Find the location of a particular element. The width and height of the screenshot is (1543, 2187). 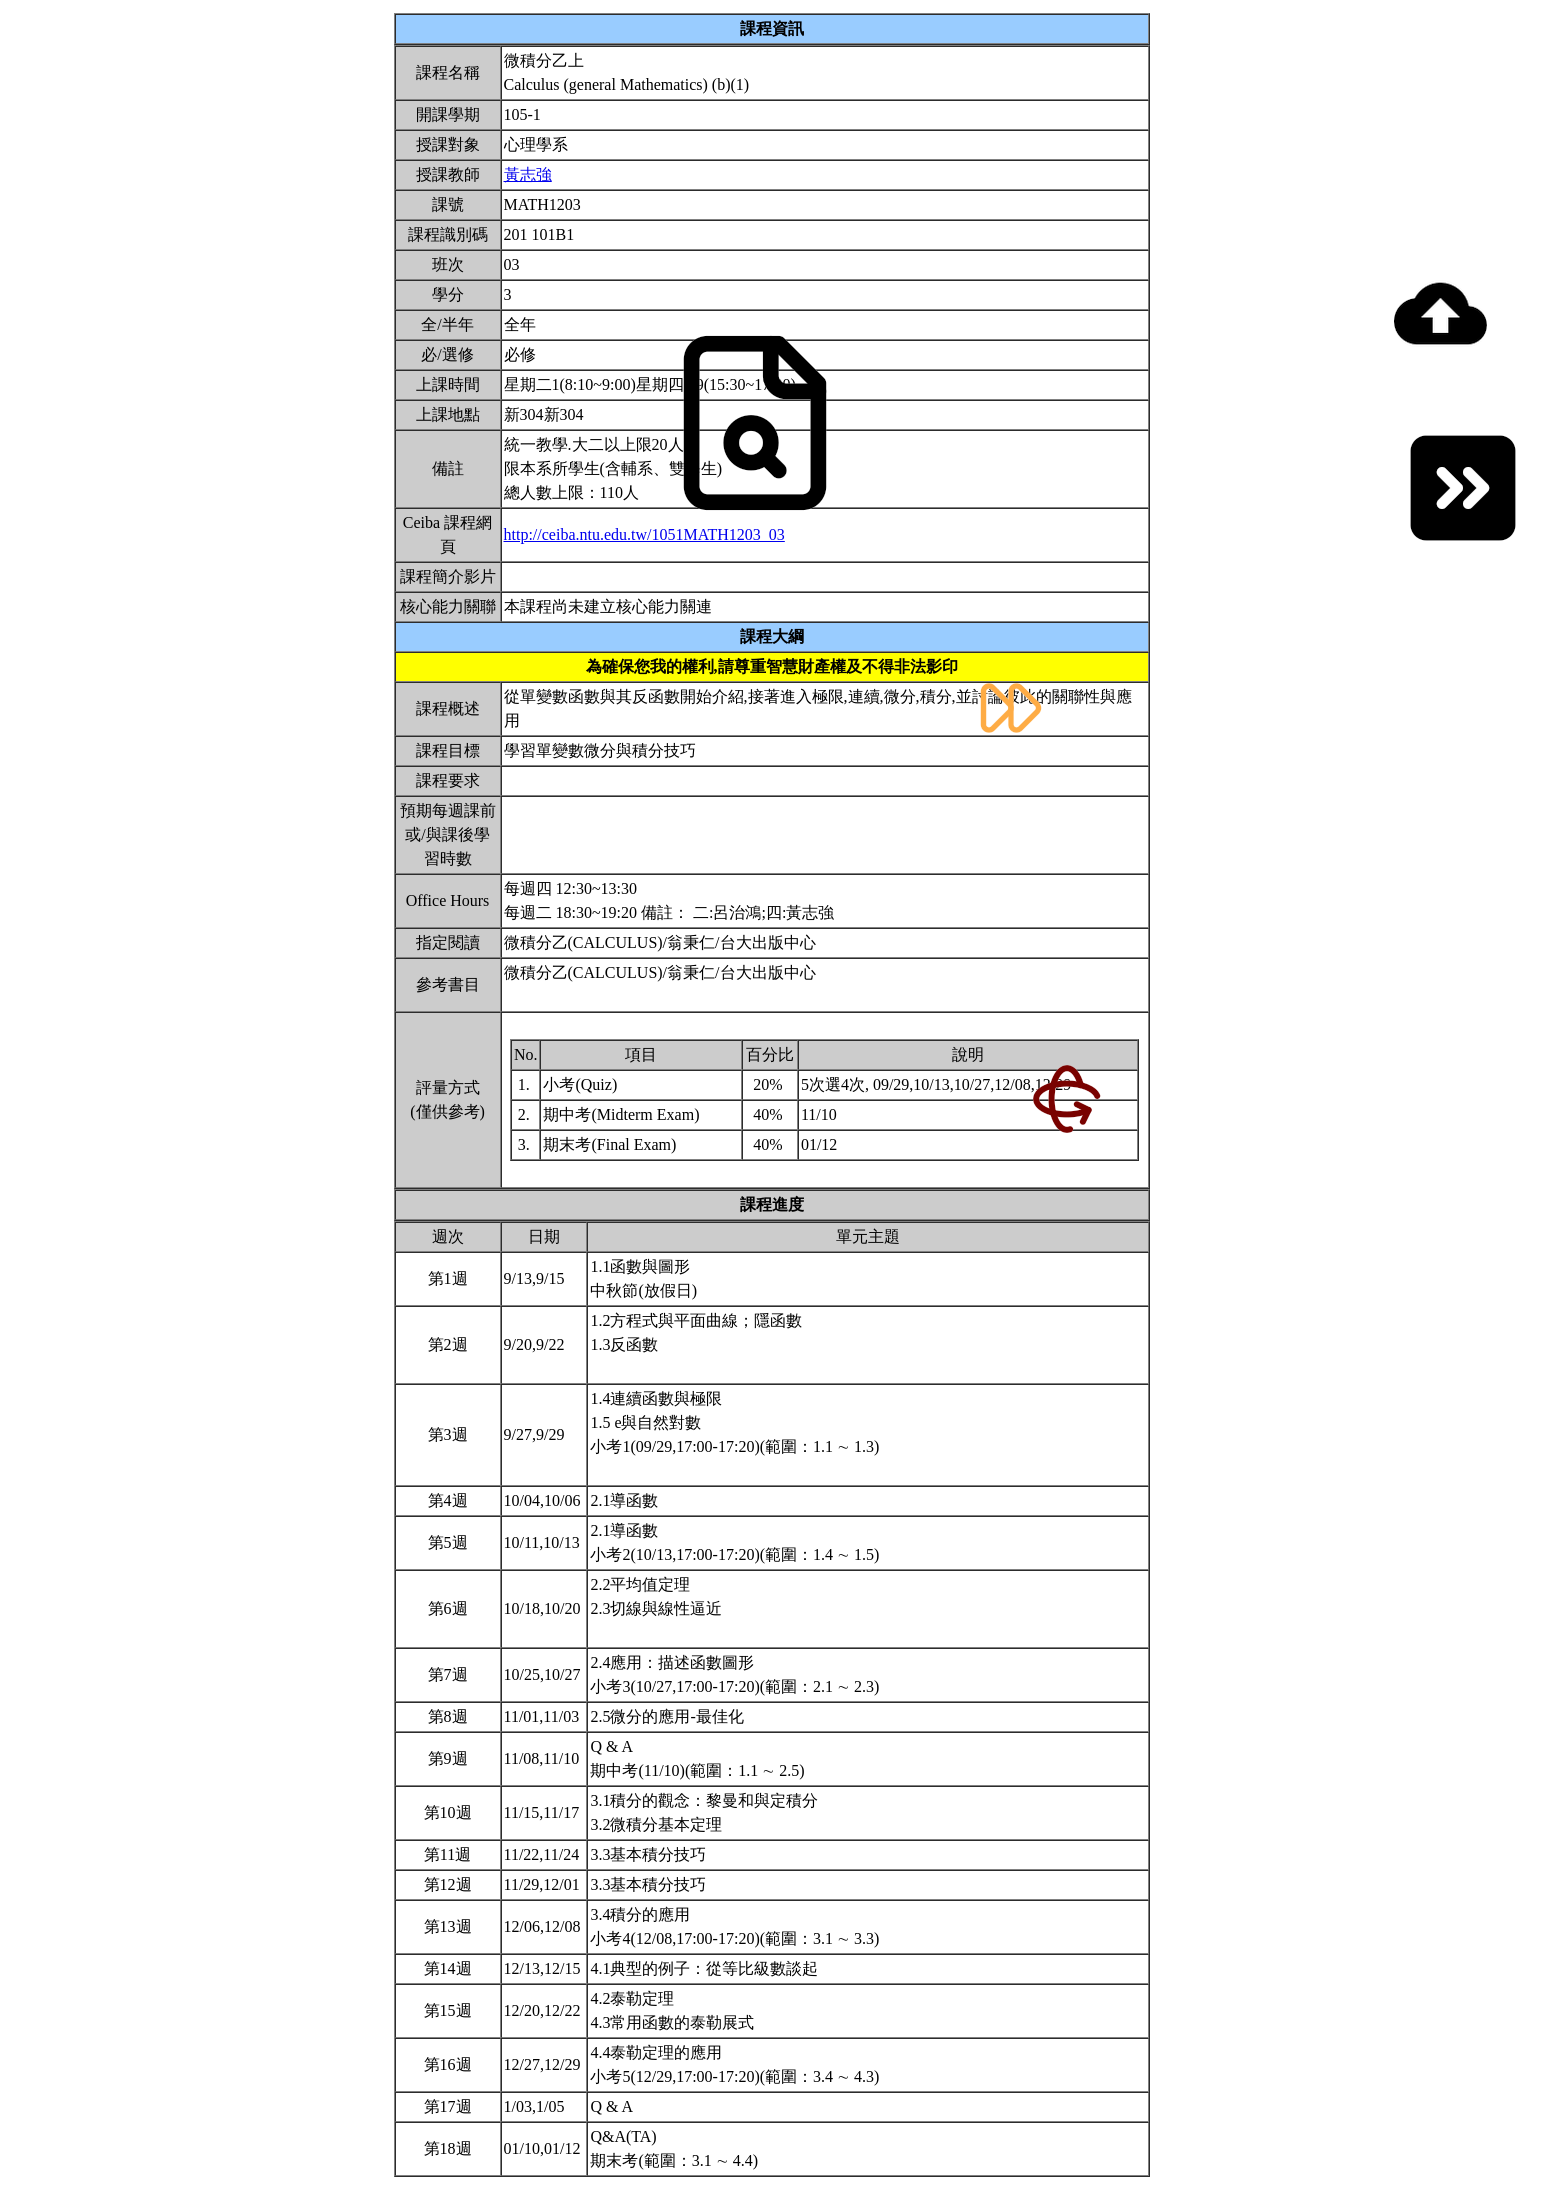

rotate object in 3D space is located at coordinates (1067, 1099).